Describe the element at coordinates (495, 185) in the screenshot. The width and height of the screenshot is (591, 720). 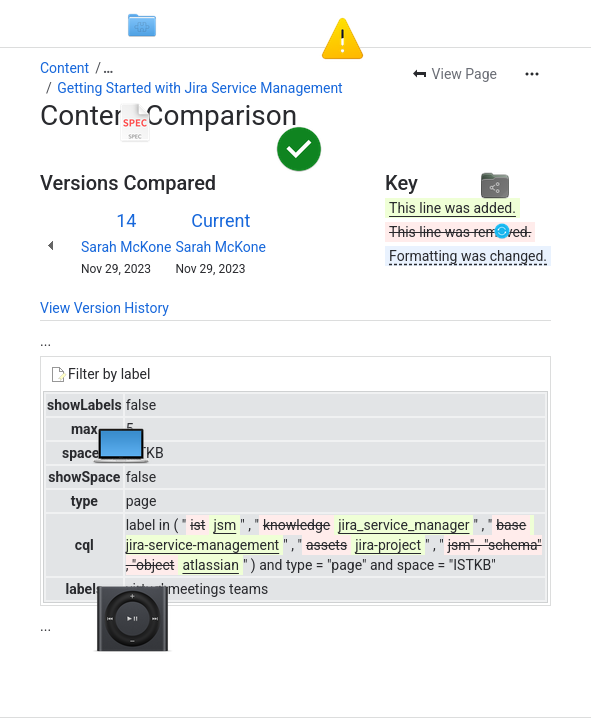
I see `open your public shared folder` at that location.